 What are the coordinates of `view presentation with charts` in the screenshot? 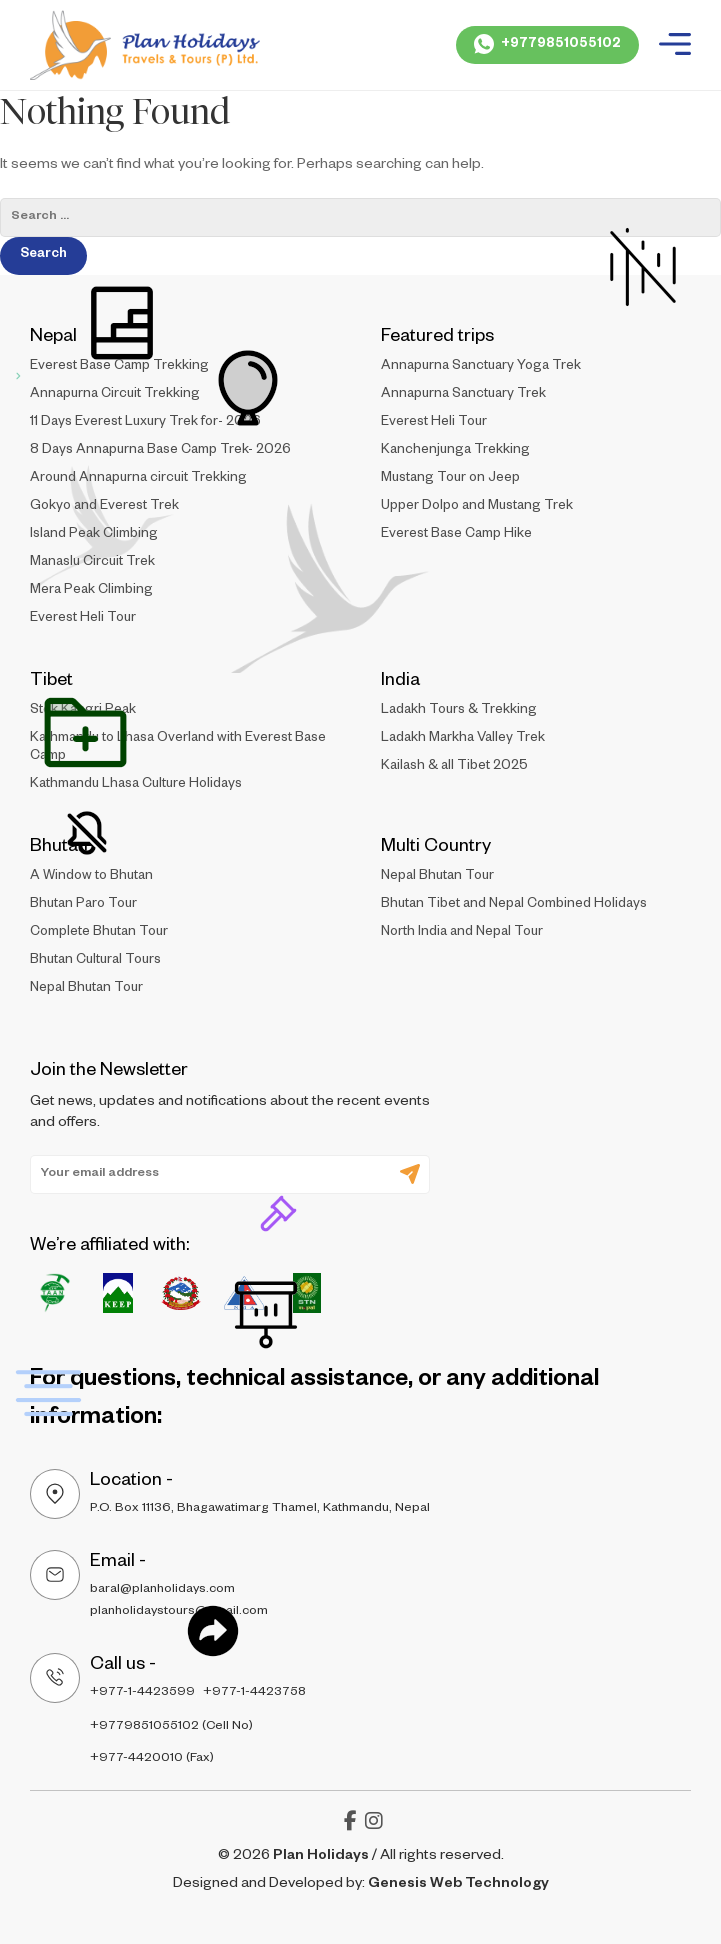 It's located at (266, 1310).